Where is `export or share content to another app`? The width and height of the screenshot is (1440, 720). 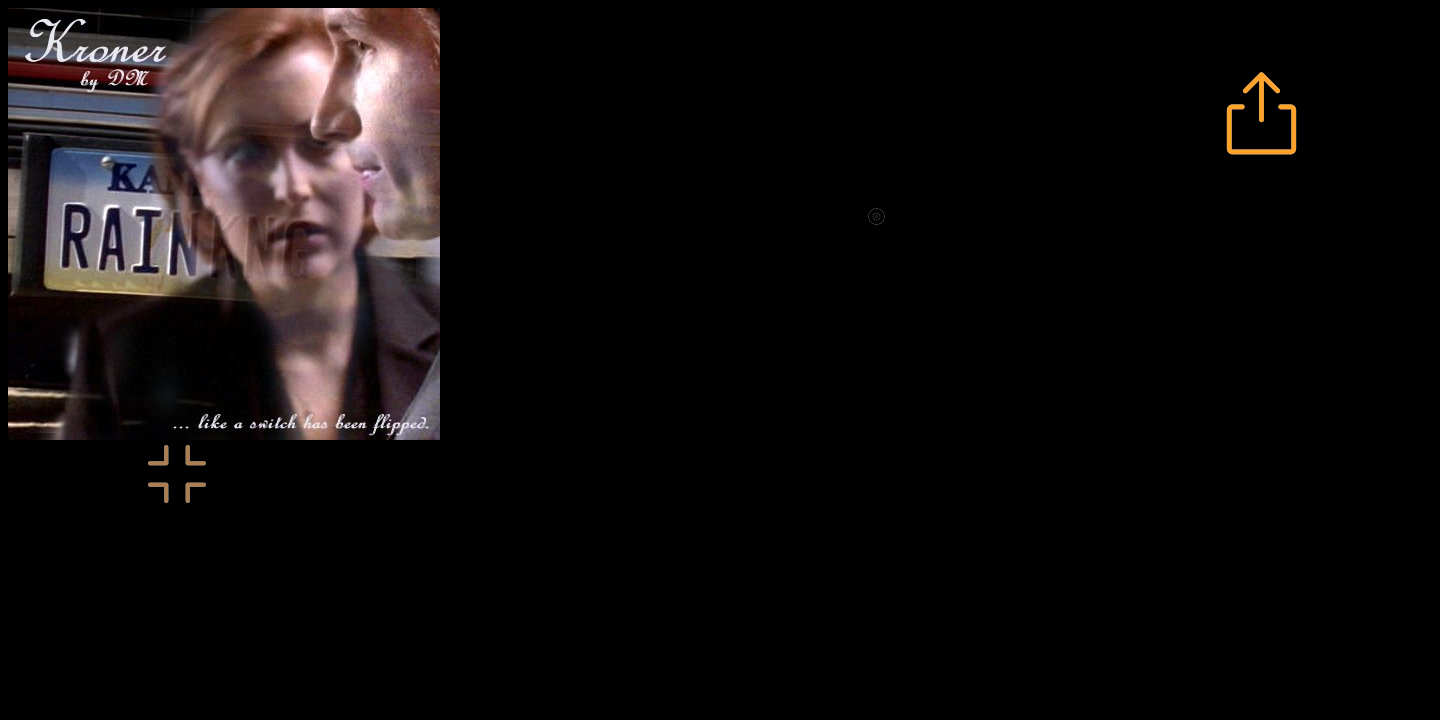 export or share content to another app is located at coordinates (1261, 116).